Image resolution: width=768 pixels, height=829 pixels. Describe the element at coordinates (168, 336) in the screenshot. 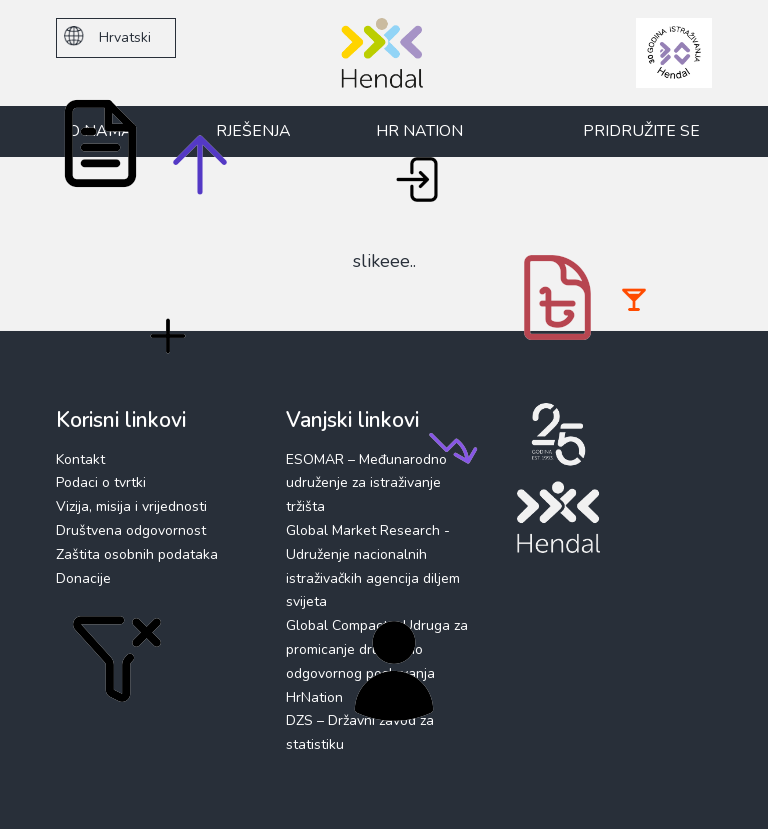

I see `add a new item` at that location.